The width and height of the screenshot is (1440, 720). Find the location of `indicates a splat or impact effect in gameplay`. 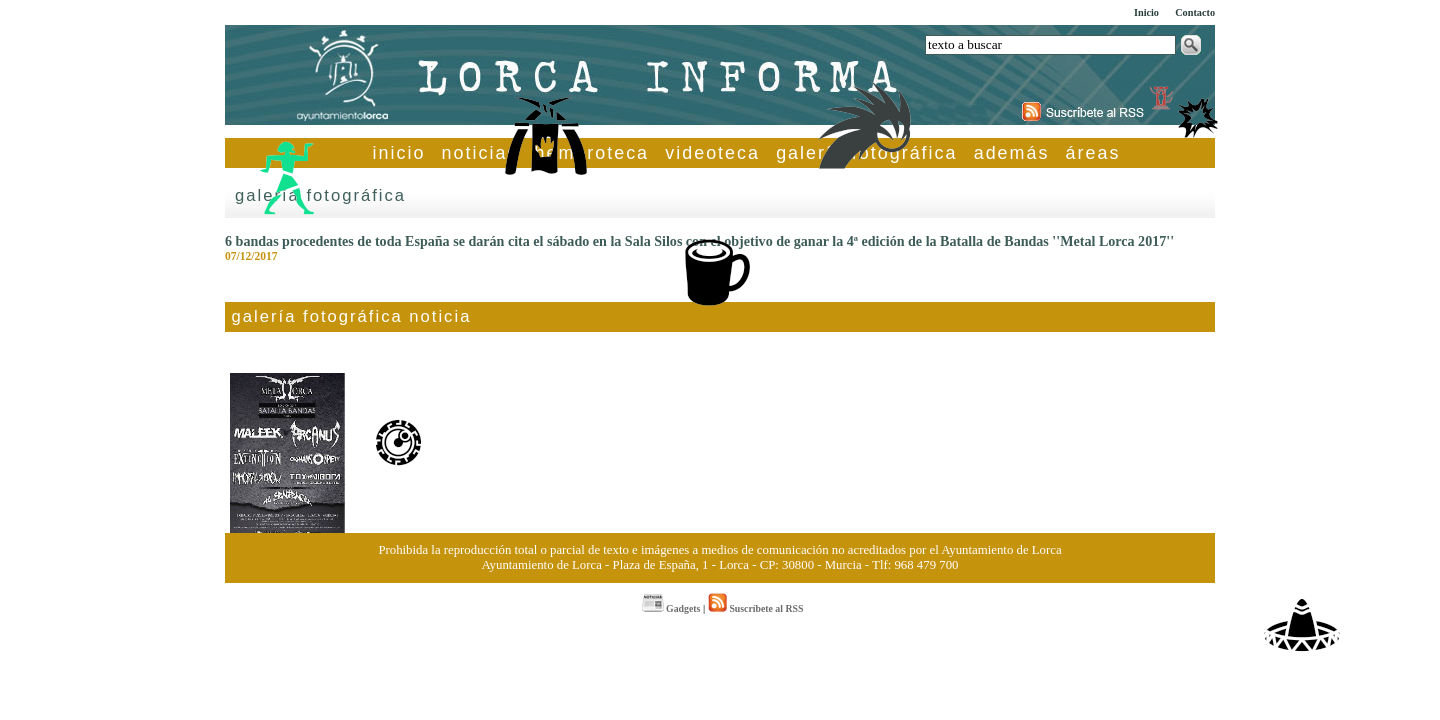

indicates a splat or impact effect in gameplay is located at coordinates (1198, 118).